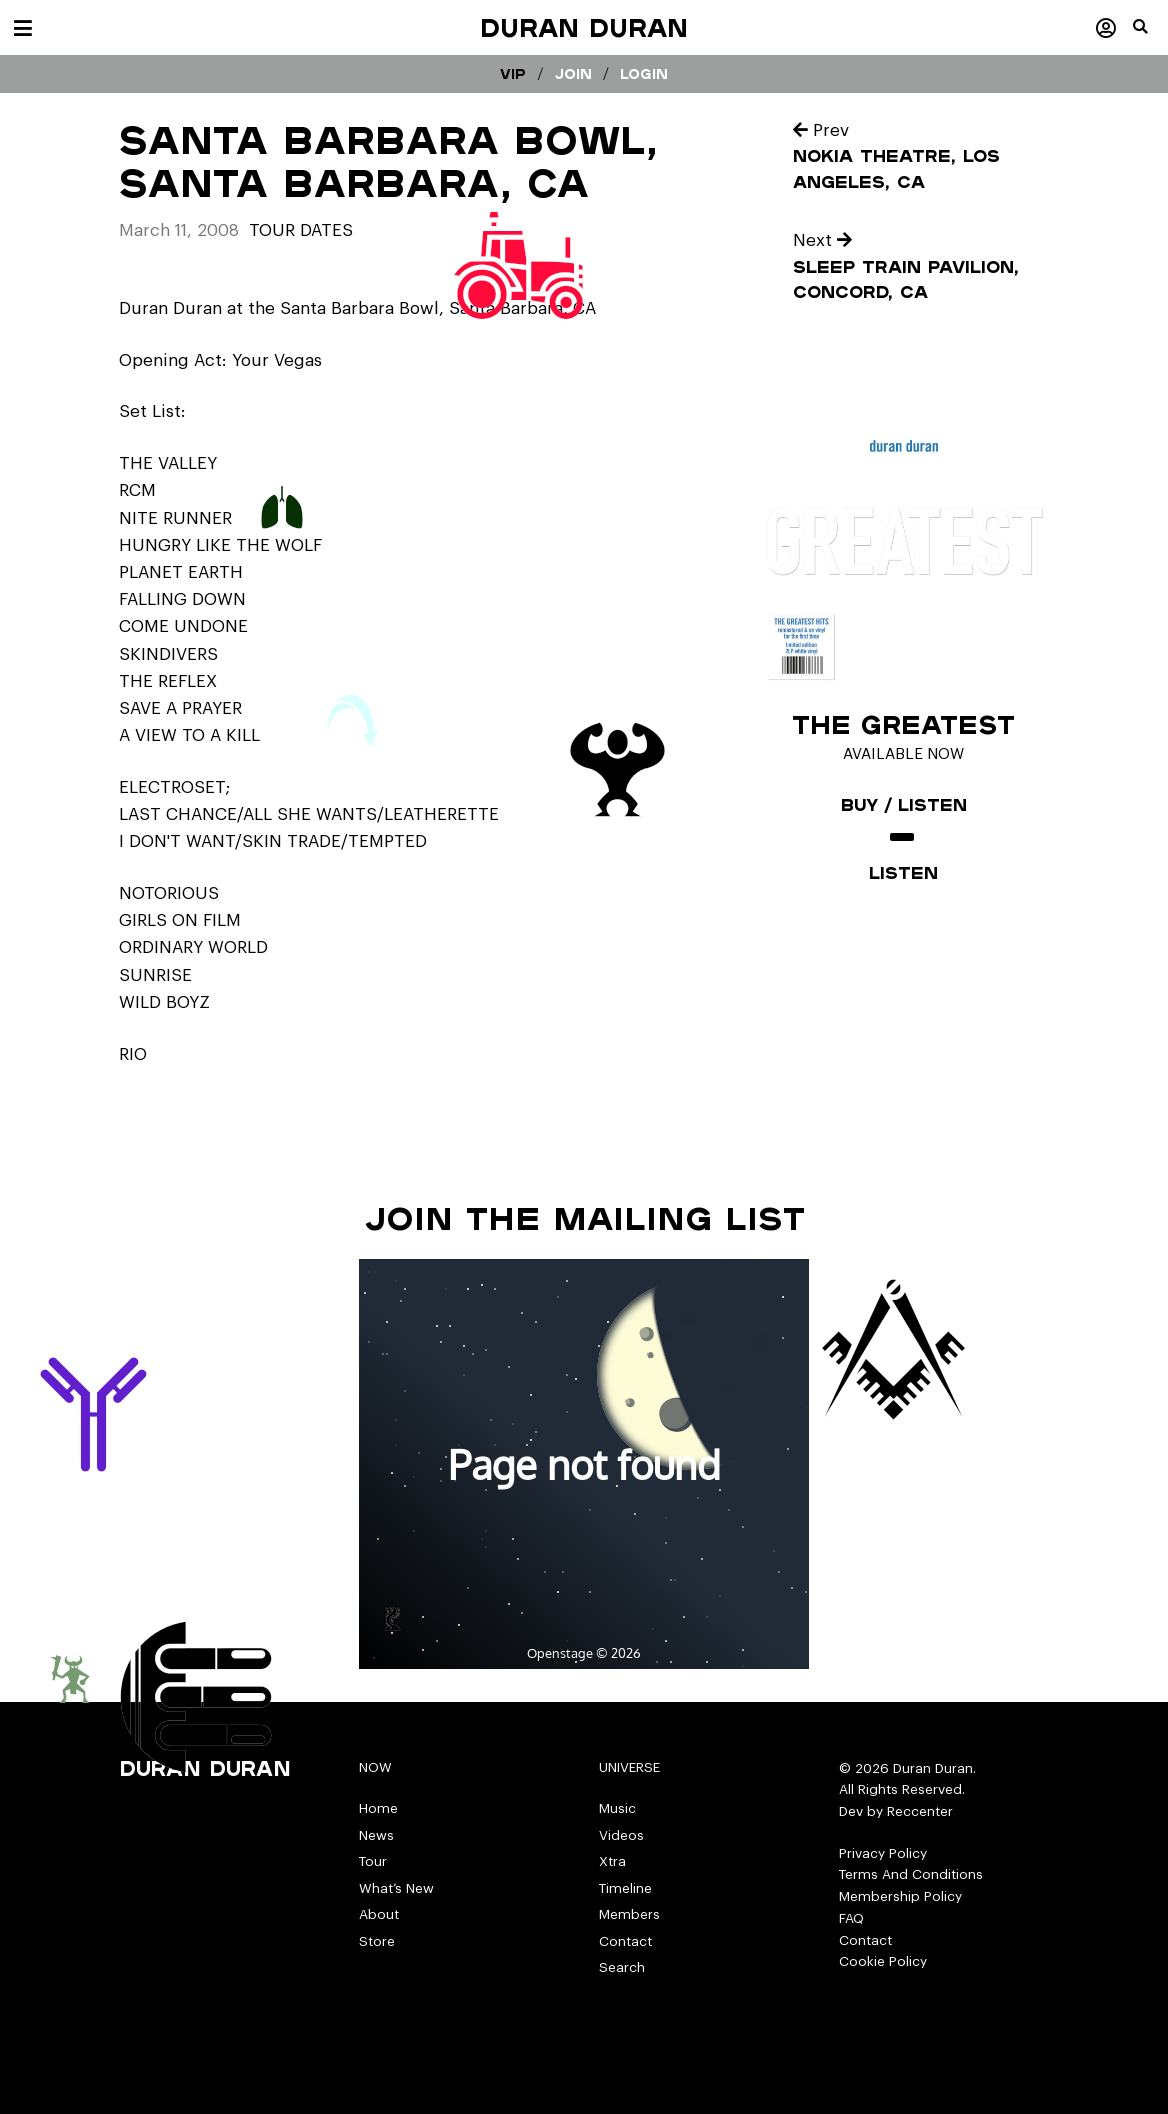 The width and height of the screenshot is (1168, 2114). Describe the element at coordinates (93, 1414) in the screenshot. I see `view immune system or antibody information` at that location.